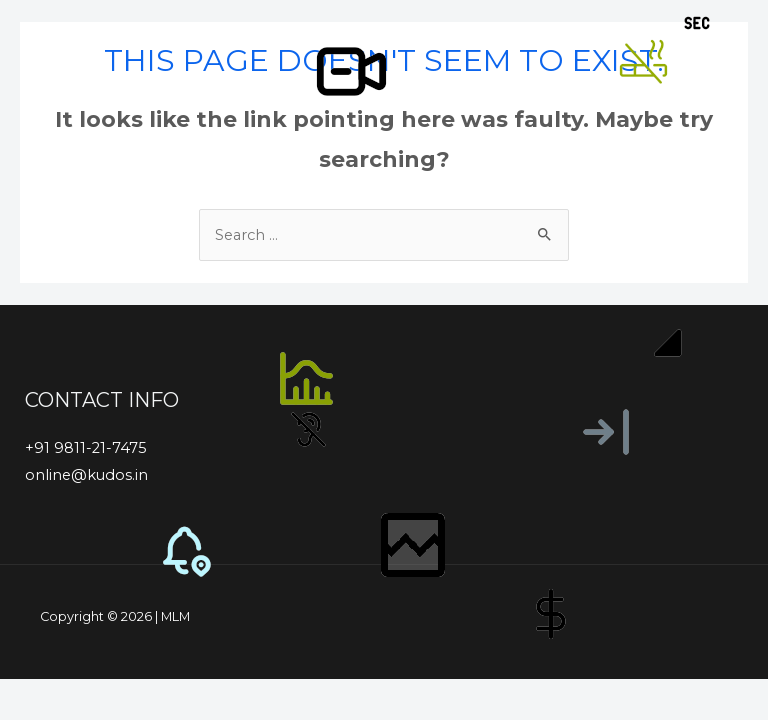  I want to click on indicates full cellular signal strength, so click(670, 344).